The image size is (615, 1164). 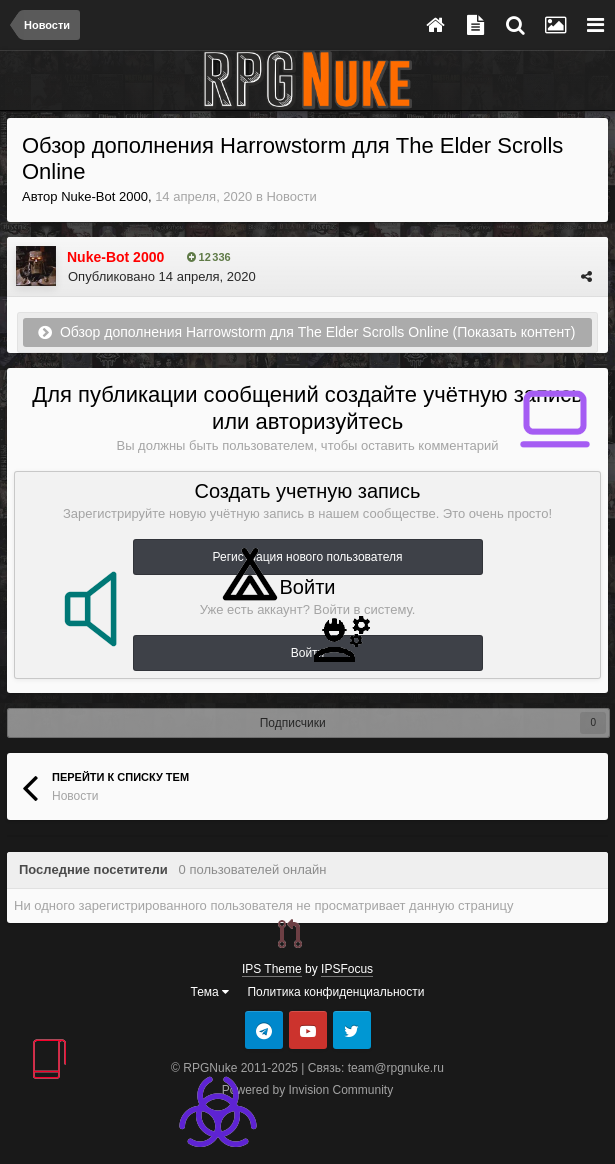 What do you see at coordinates (48, 1059) in the screenshot?
I see `towel or linen available at this location` at bounding box center [48, 1059].